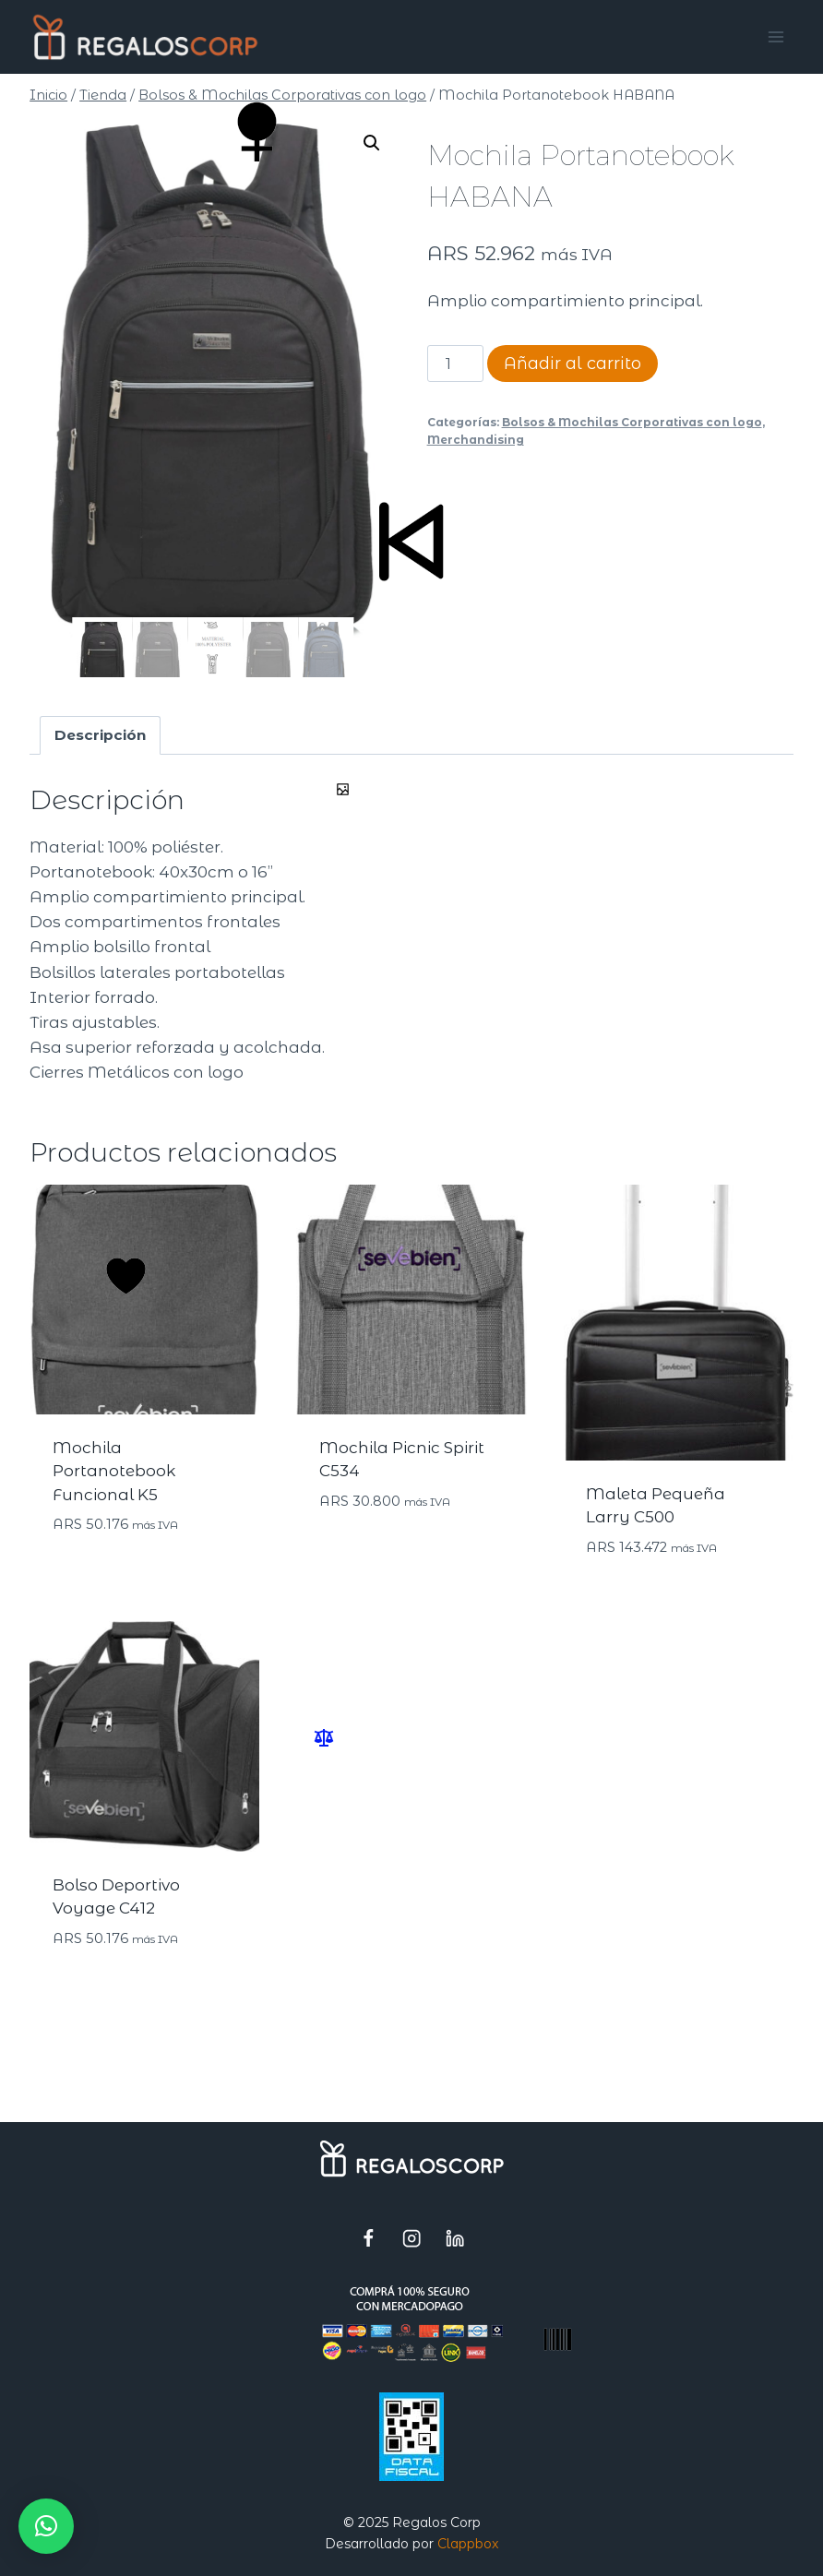  What do you see at coordinates (342, 789) in the screenshot?
I see `view image or photo` at bounding box center [342, 789].